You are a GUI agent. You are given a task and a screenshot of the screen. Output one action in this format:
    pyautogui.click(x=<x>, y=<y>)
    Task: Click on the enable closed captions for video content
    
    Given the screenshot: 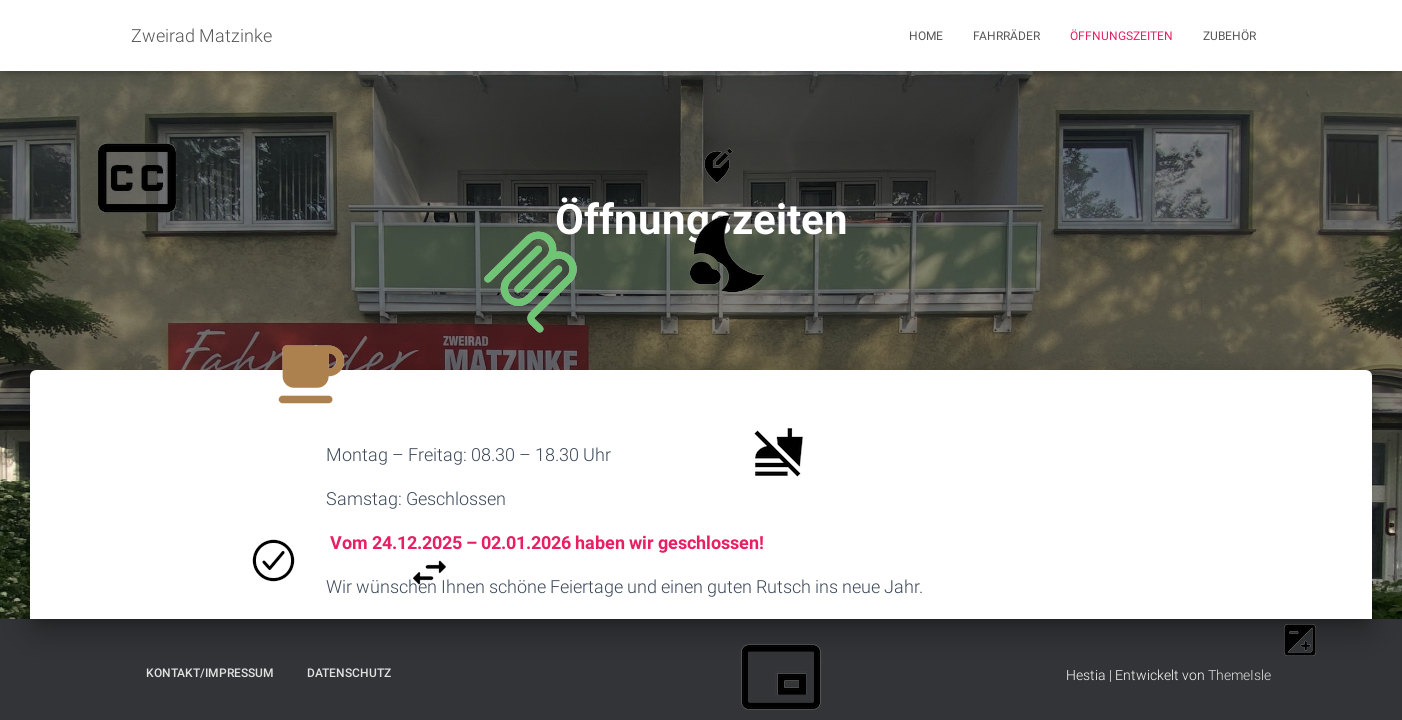 What is the action you would take?
    pyautogui.click(x=137, y=178)
    